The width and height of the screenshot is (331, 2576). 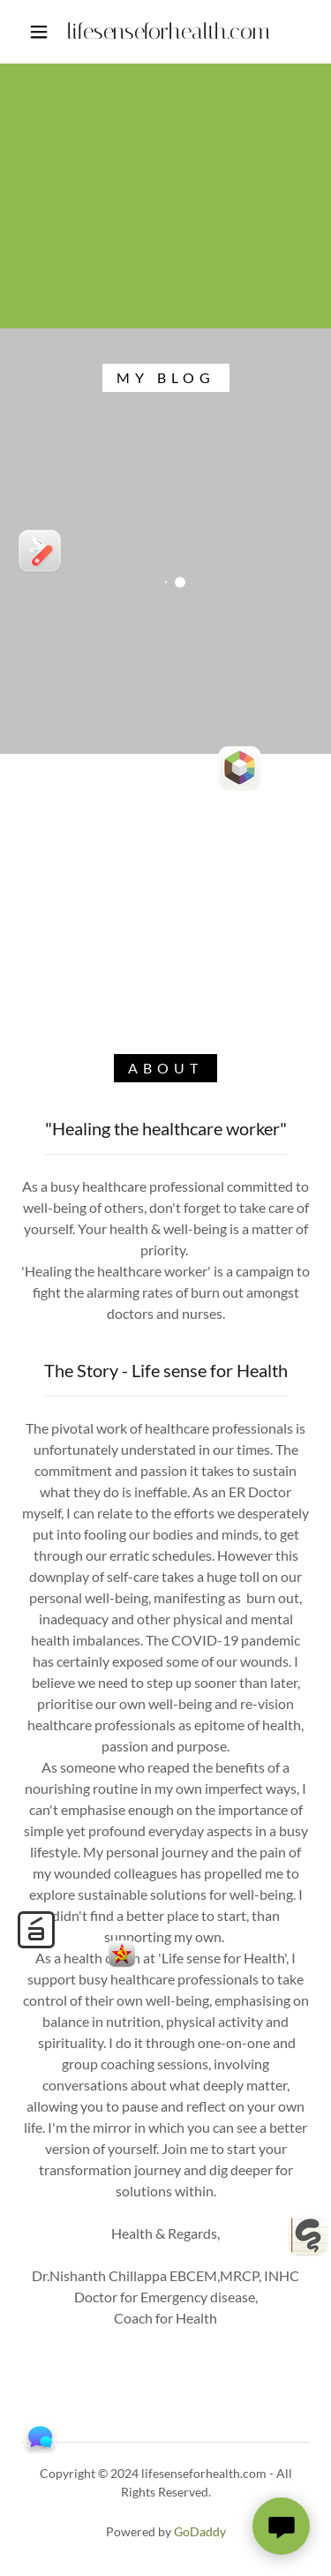 I want to click on open character map to insert special symbols, so click(x=36, y=1930).